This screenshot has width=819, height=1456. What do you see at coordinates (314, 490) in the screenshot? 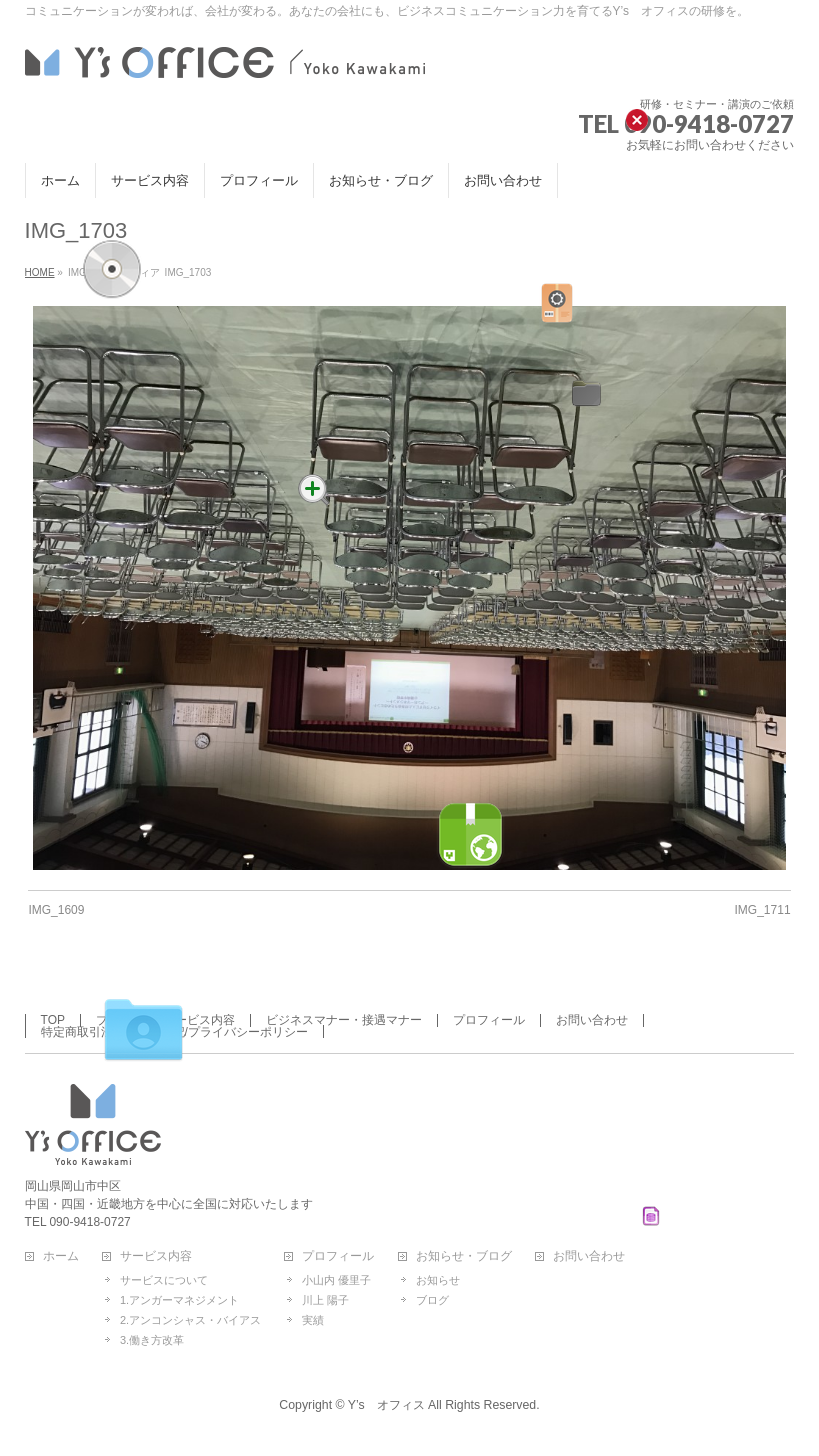
I see `zoom in on the current view` at bounding box center [314, 490].